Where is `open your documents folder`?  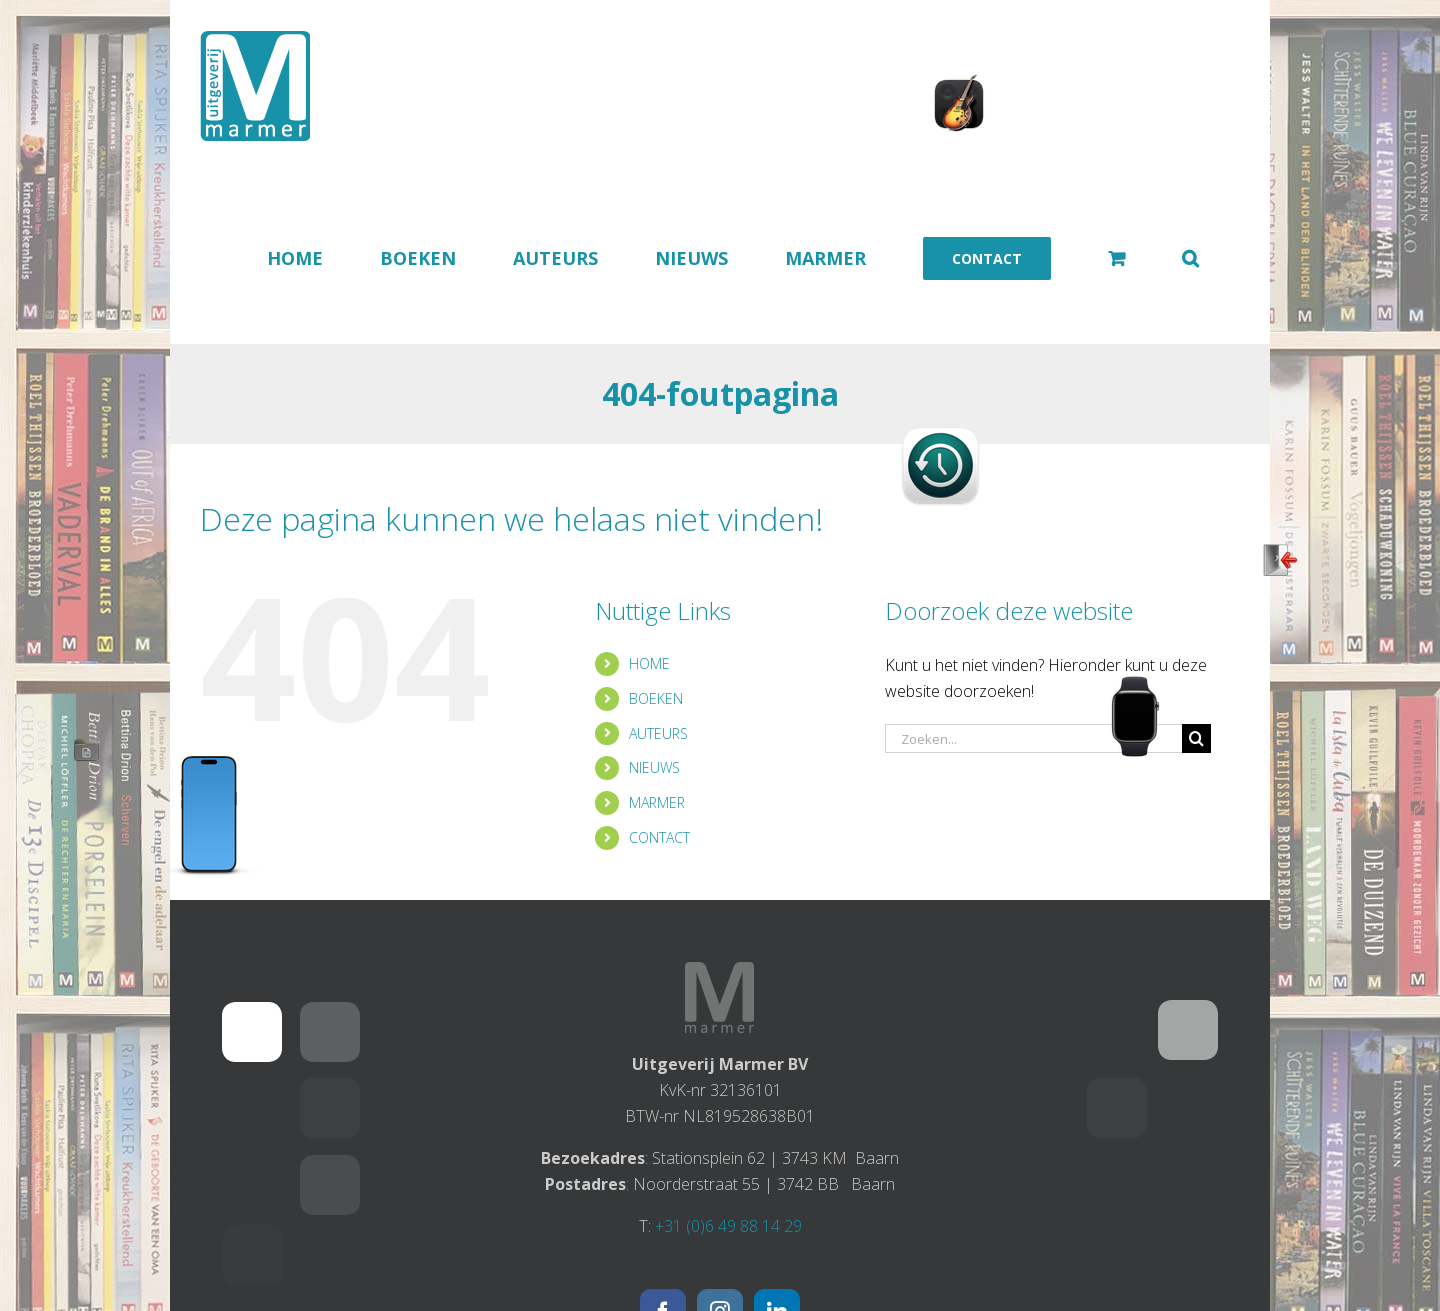 open your documents folder is located at coordinates (86, 749).